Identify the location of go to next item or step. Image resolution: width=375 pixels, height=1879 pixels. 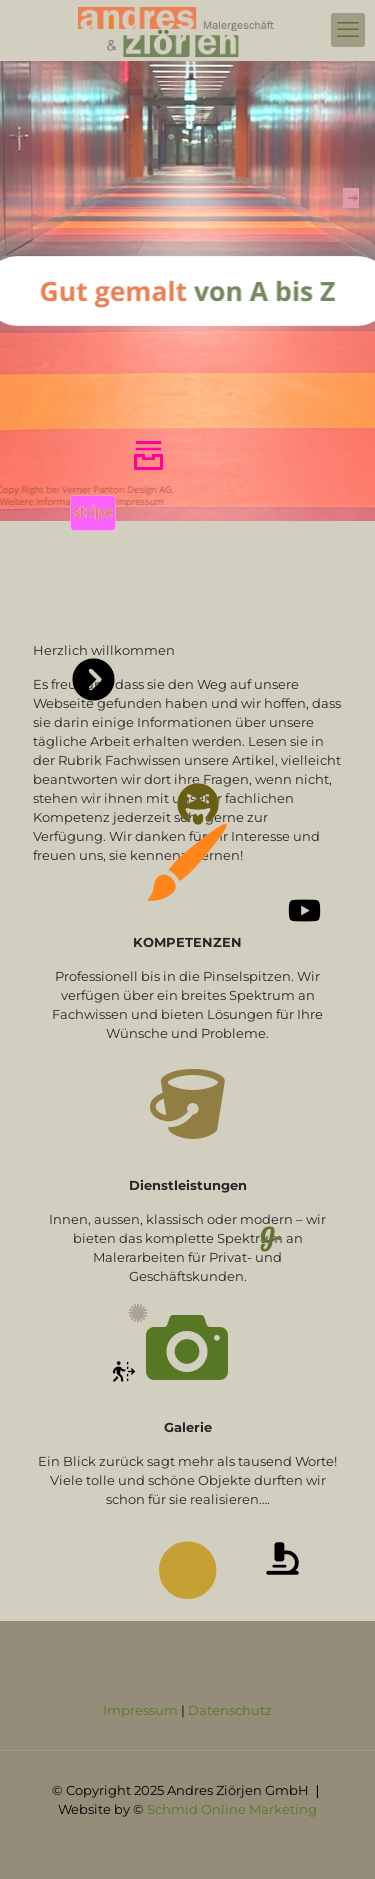
(93, 679).